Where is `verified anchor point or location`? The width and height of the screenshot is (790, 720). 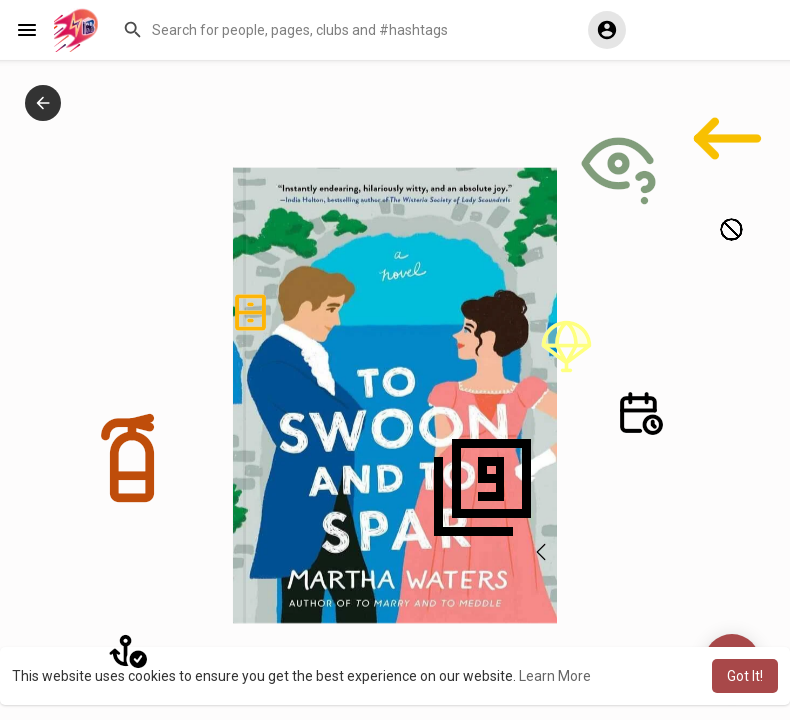
verified anchor point or location is located at coordinates (127, 650).